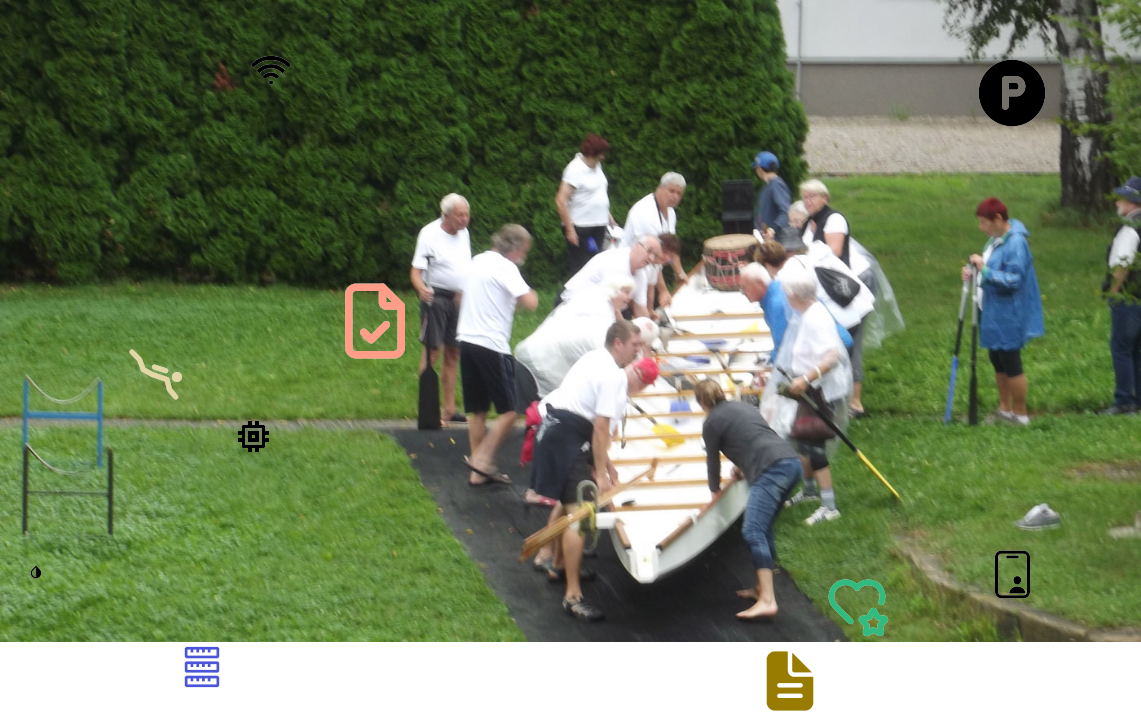 The width and height of the screenshot is (1141, 720). What do you see at coordinates (157, 377) in the screenshot?
I see `browse scuba diving activities or lessons` at bounding box center [157, 377].